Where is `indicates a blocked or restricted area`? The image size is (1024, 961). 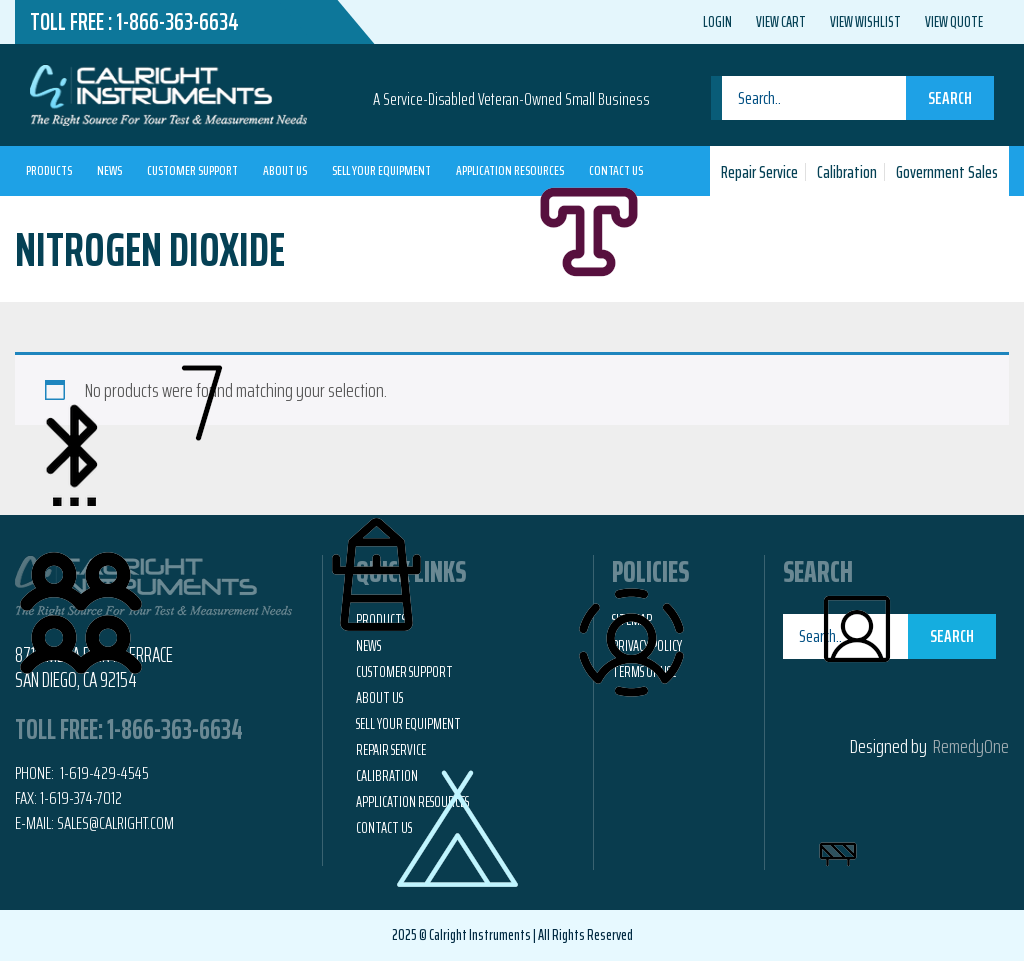
indicates a blocked or restricted area is located at coordinates (838, 853).